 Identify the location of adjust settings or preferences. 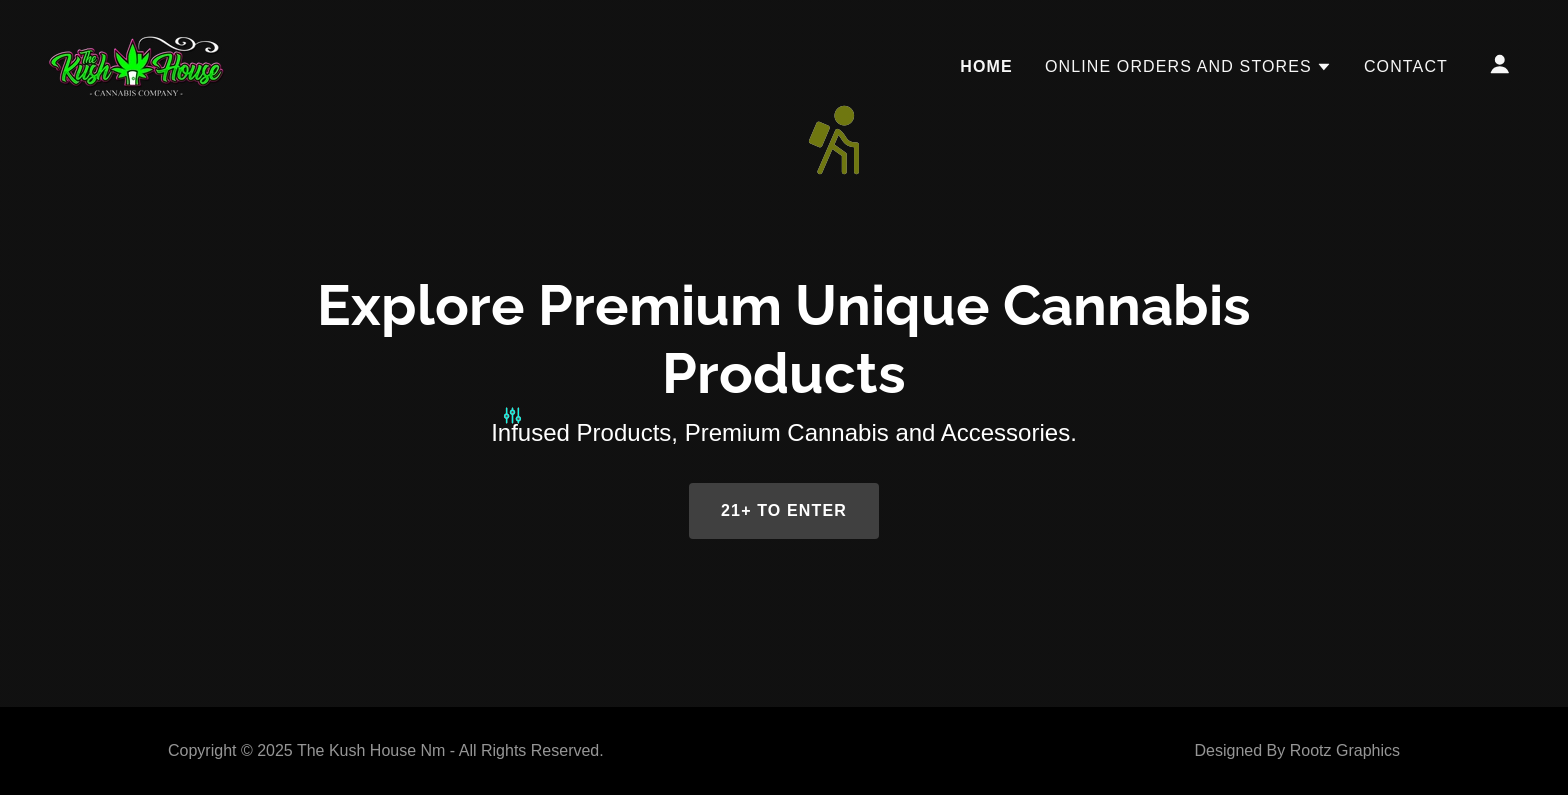
(512, 415).